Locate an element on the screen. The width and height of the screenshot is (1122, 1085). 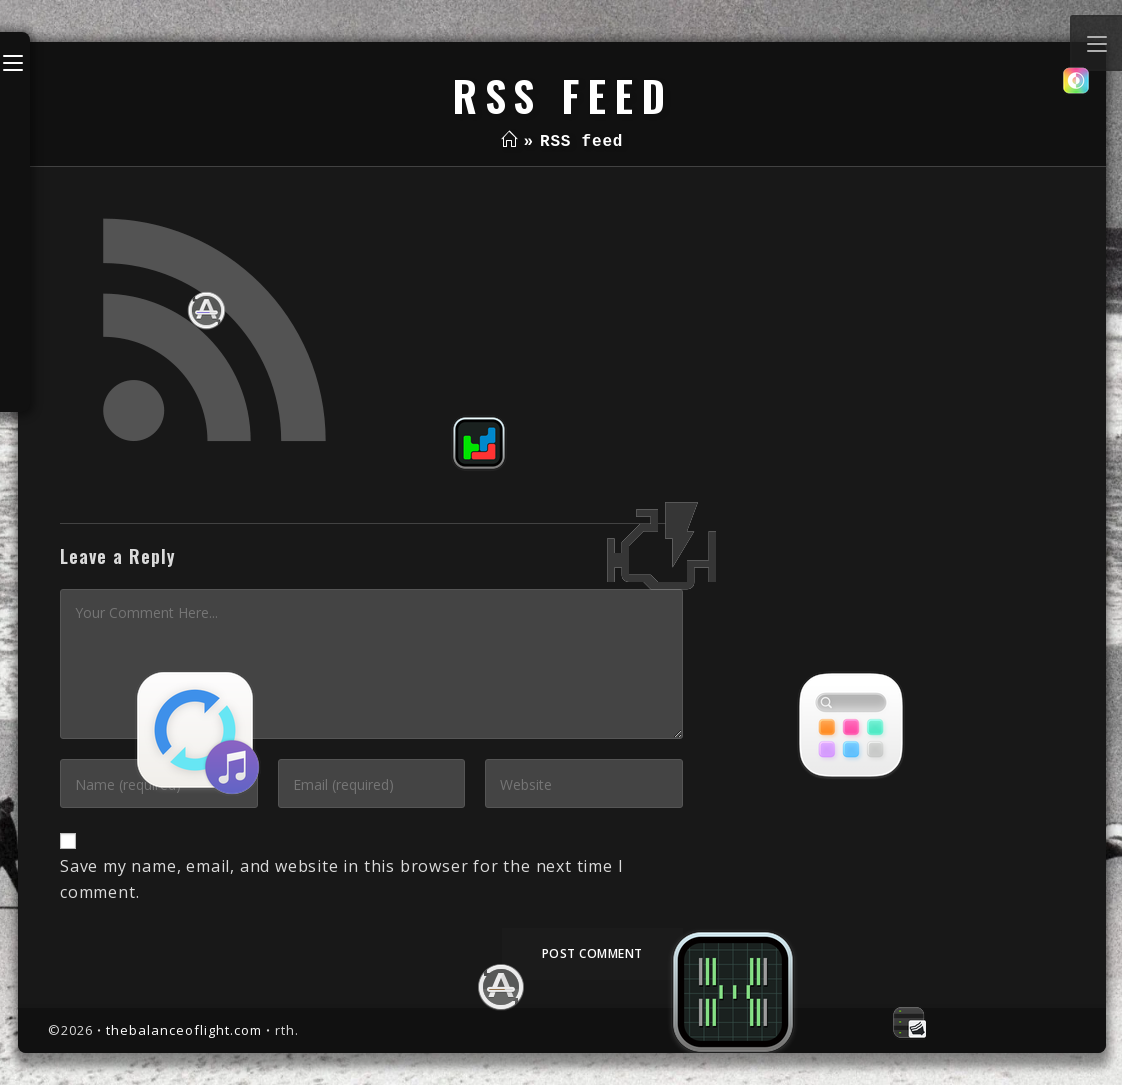
open the software update notifier app is located at coordinates (501, 987).